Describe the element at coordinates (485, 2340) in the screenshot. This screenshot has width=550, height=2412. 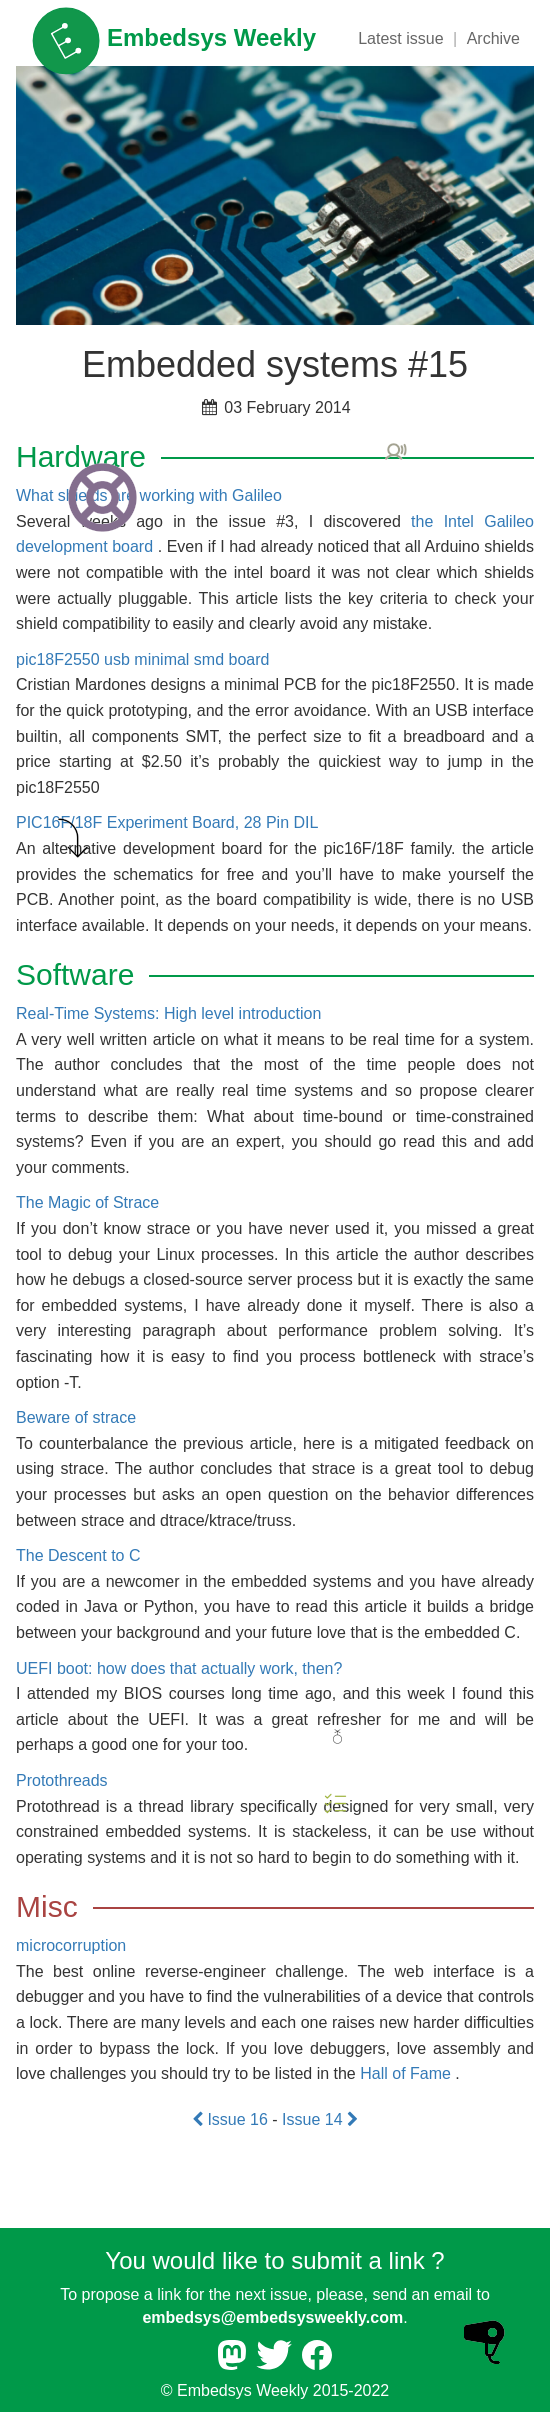
I see `access hair styling or beauty tools` at that location.